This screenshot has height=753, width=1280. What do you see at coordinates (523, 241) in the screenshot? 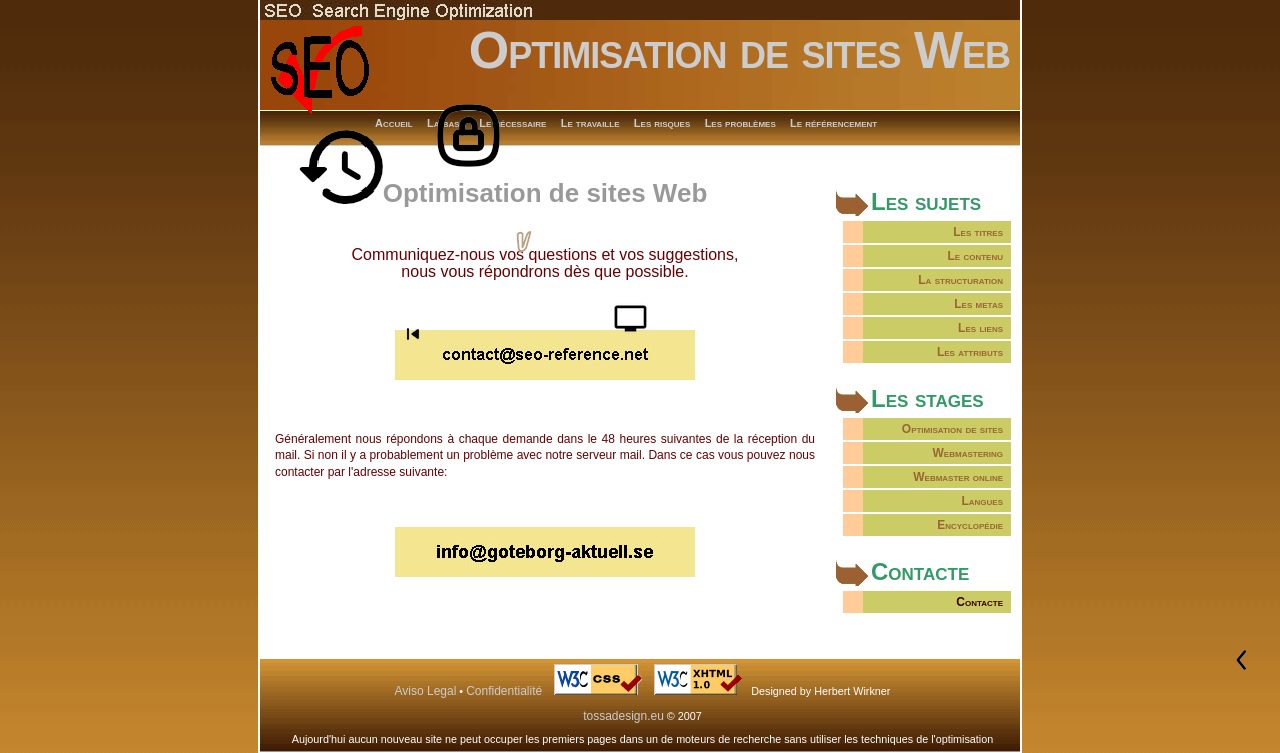
I see `open the Vinted app` at bounding box center [523, 241].